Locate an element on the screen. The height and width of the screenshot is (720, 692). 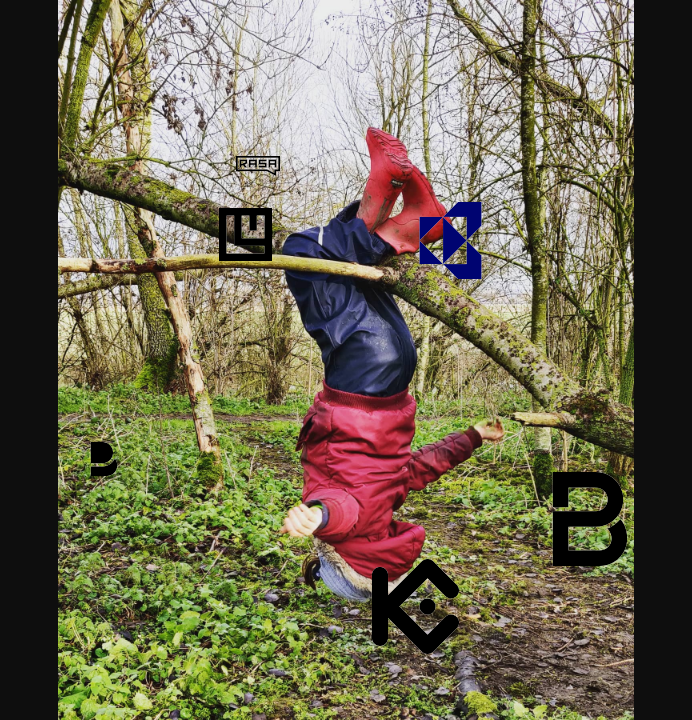
ludwig brand logo is located at coordinates (245, 234).